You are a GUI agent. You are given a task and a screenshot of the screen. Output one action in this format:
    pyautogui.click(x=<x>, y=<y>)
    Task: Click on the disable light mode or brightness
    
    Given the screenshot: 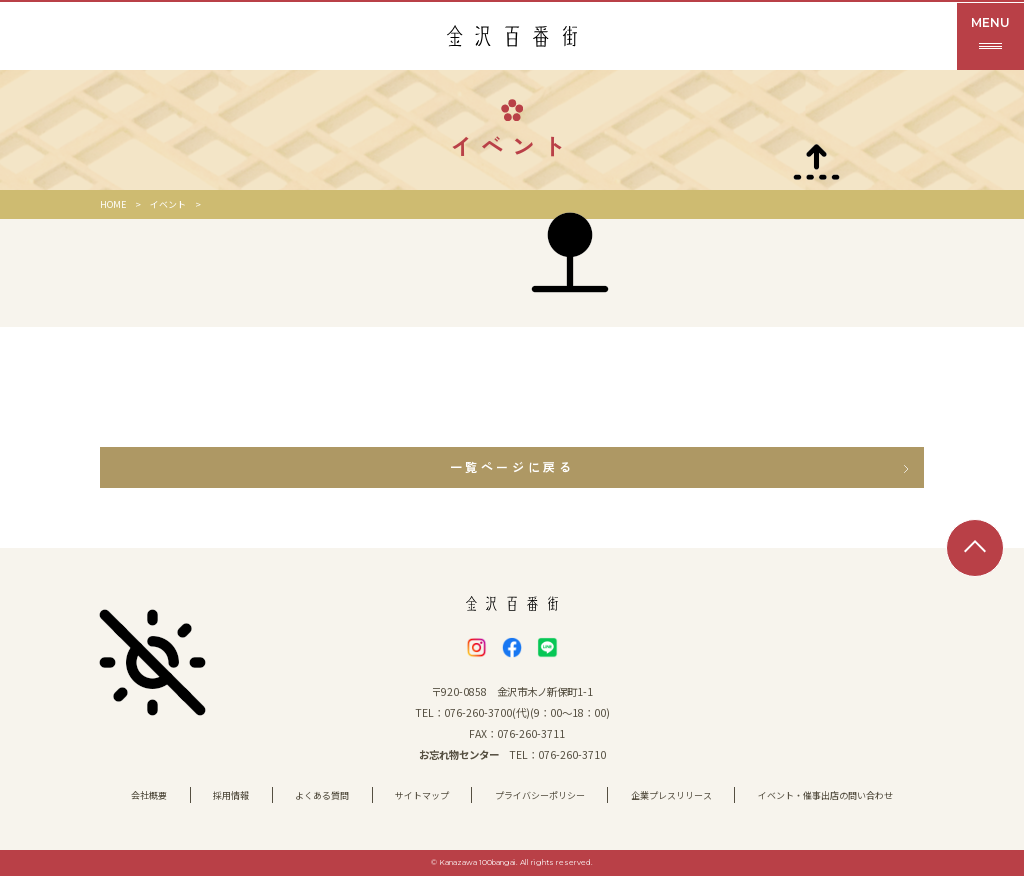 What is the action you would take?
    pyautogui.click(x=152, y=662)
    